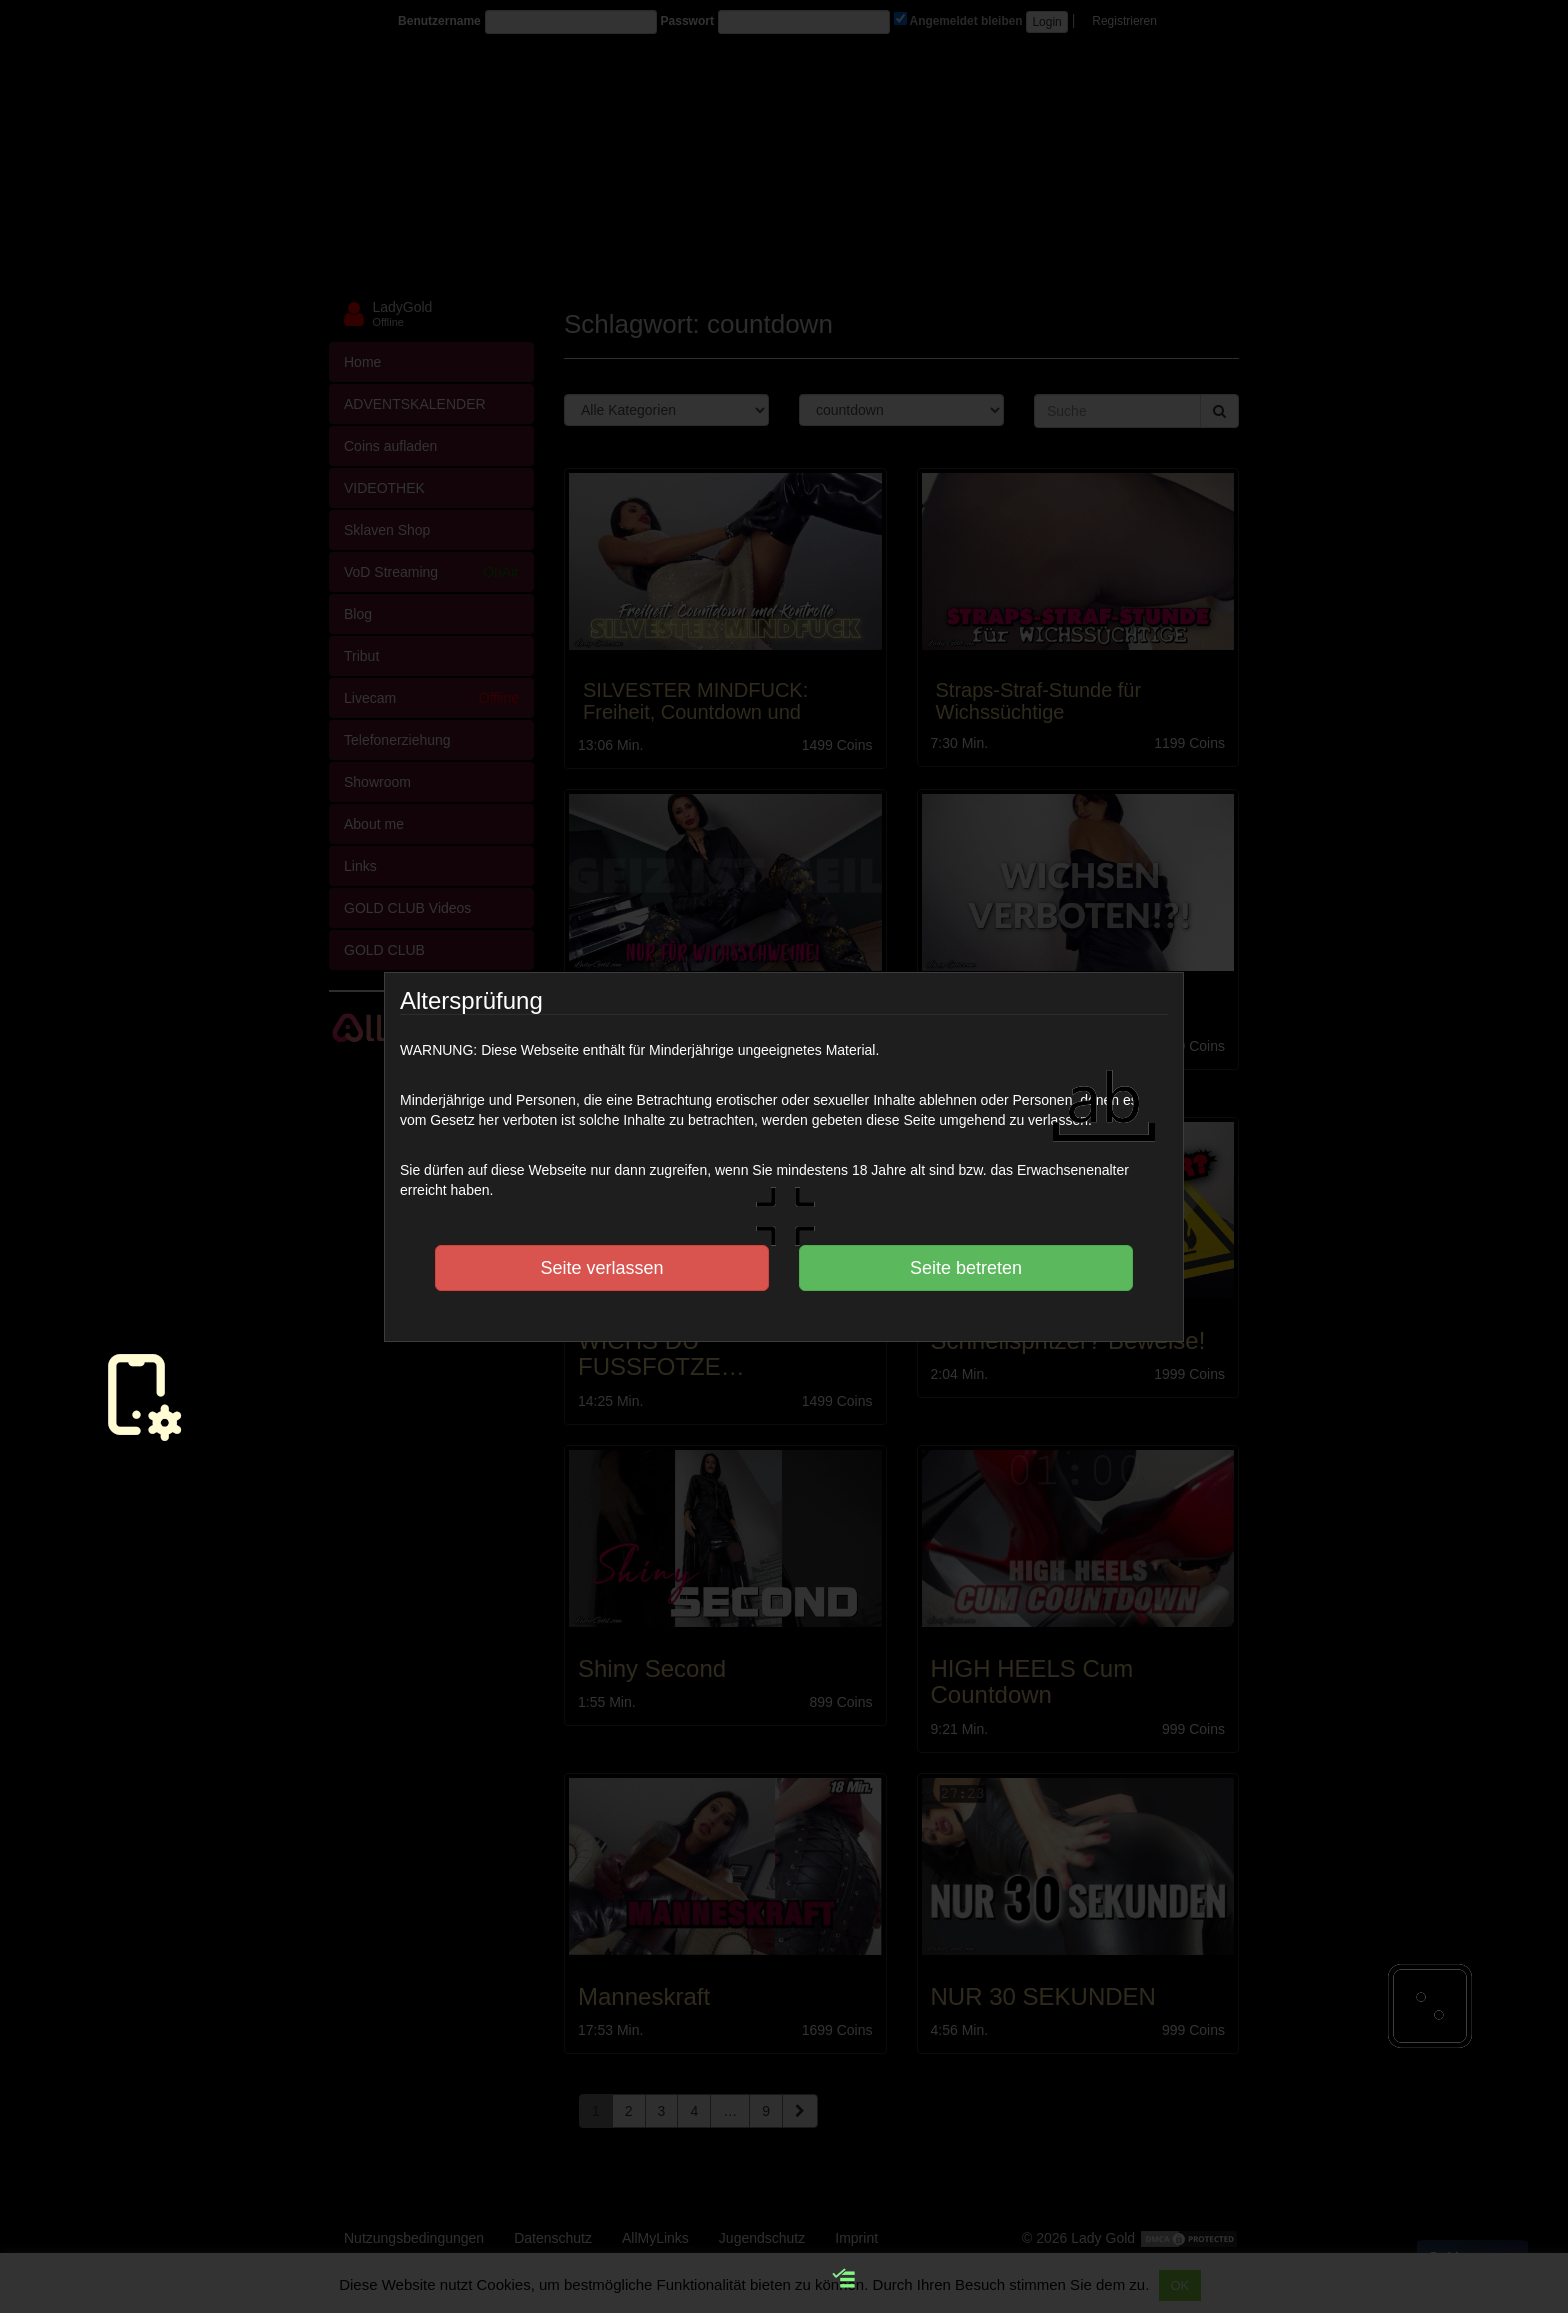  I want to click on view task list or to-do items, so click(843, 2279).